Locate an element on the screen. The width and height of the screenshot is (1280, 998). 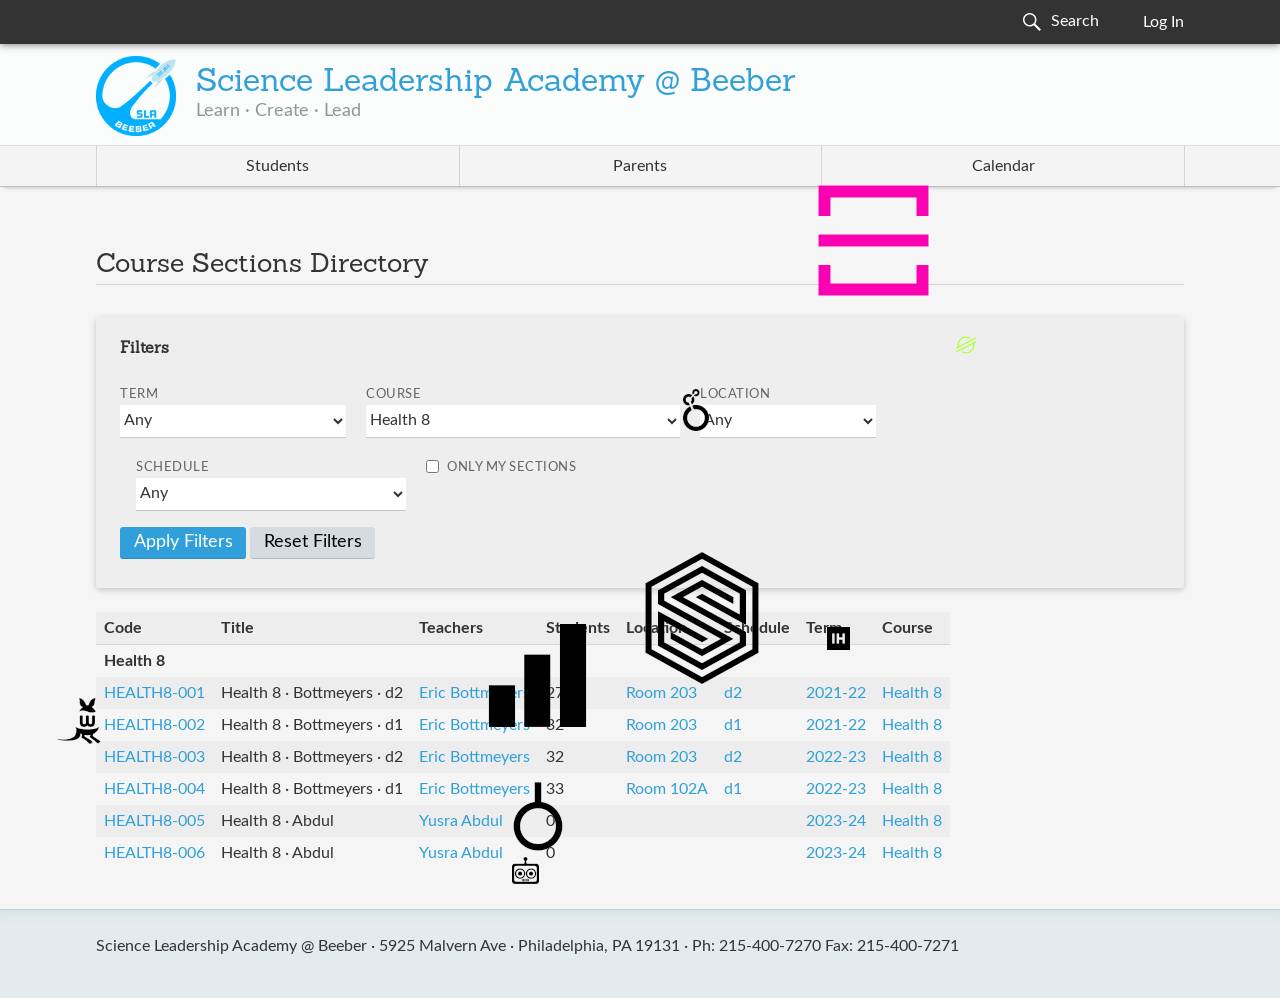
visit the Indie Hackers community is located at coordinates (838, 638).